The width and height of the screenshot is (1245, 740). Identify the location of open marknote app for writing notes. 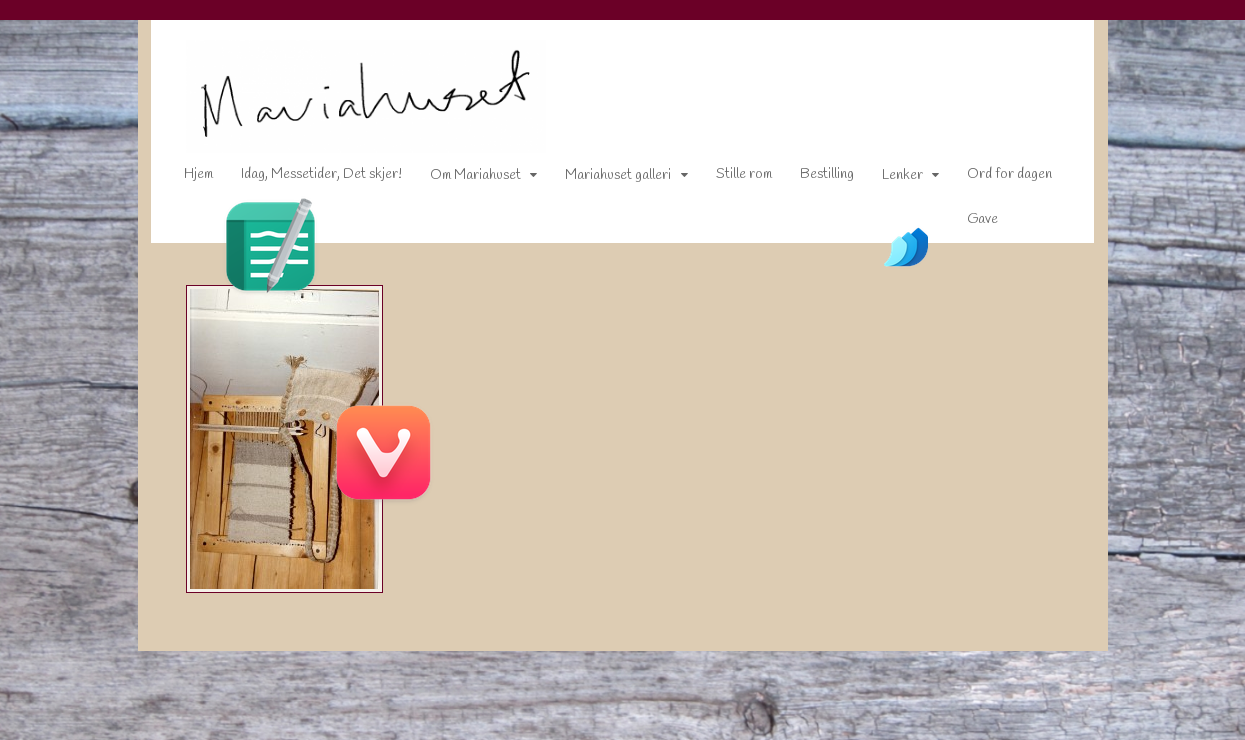
(270, 246).